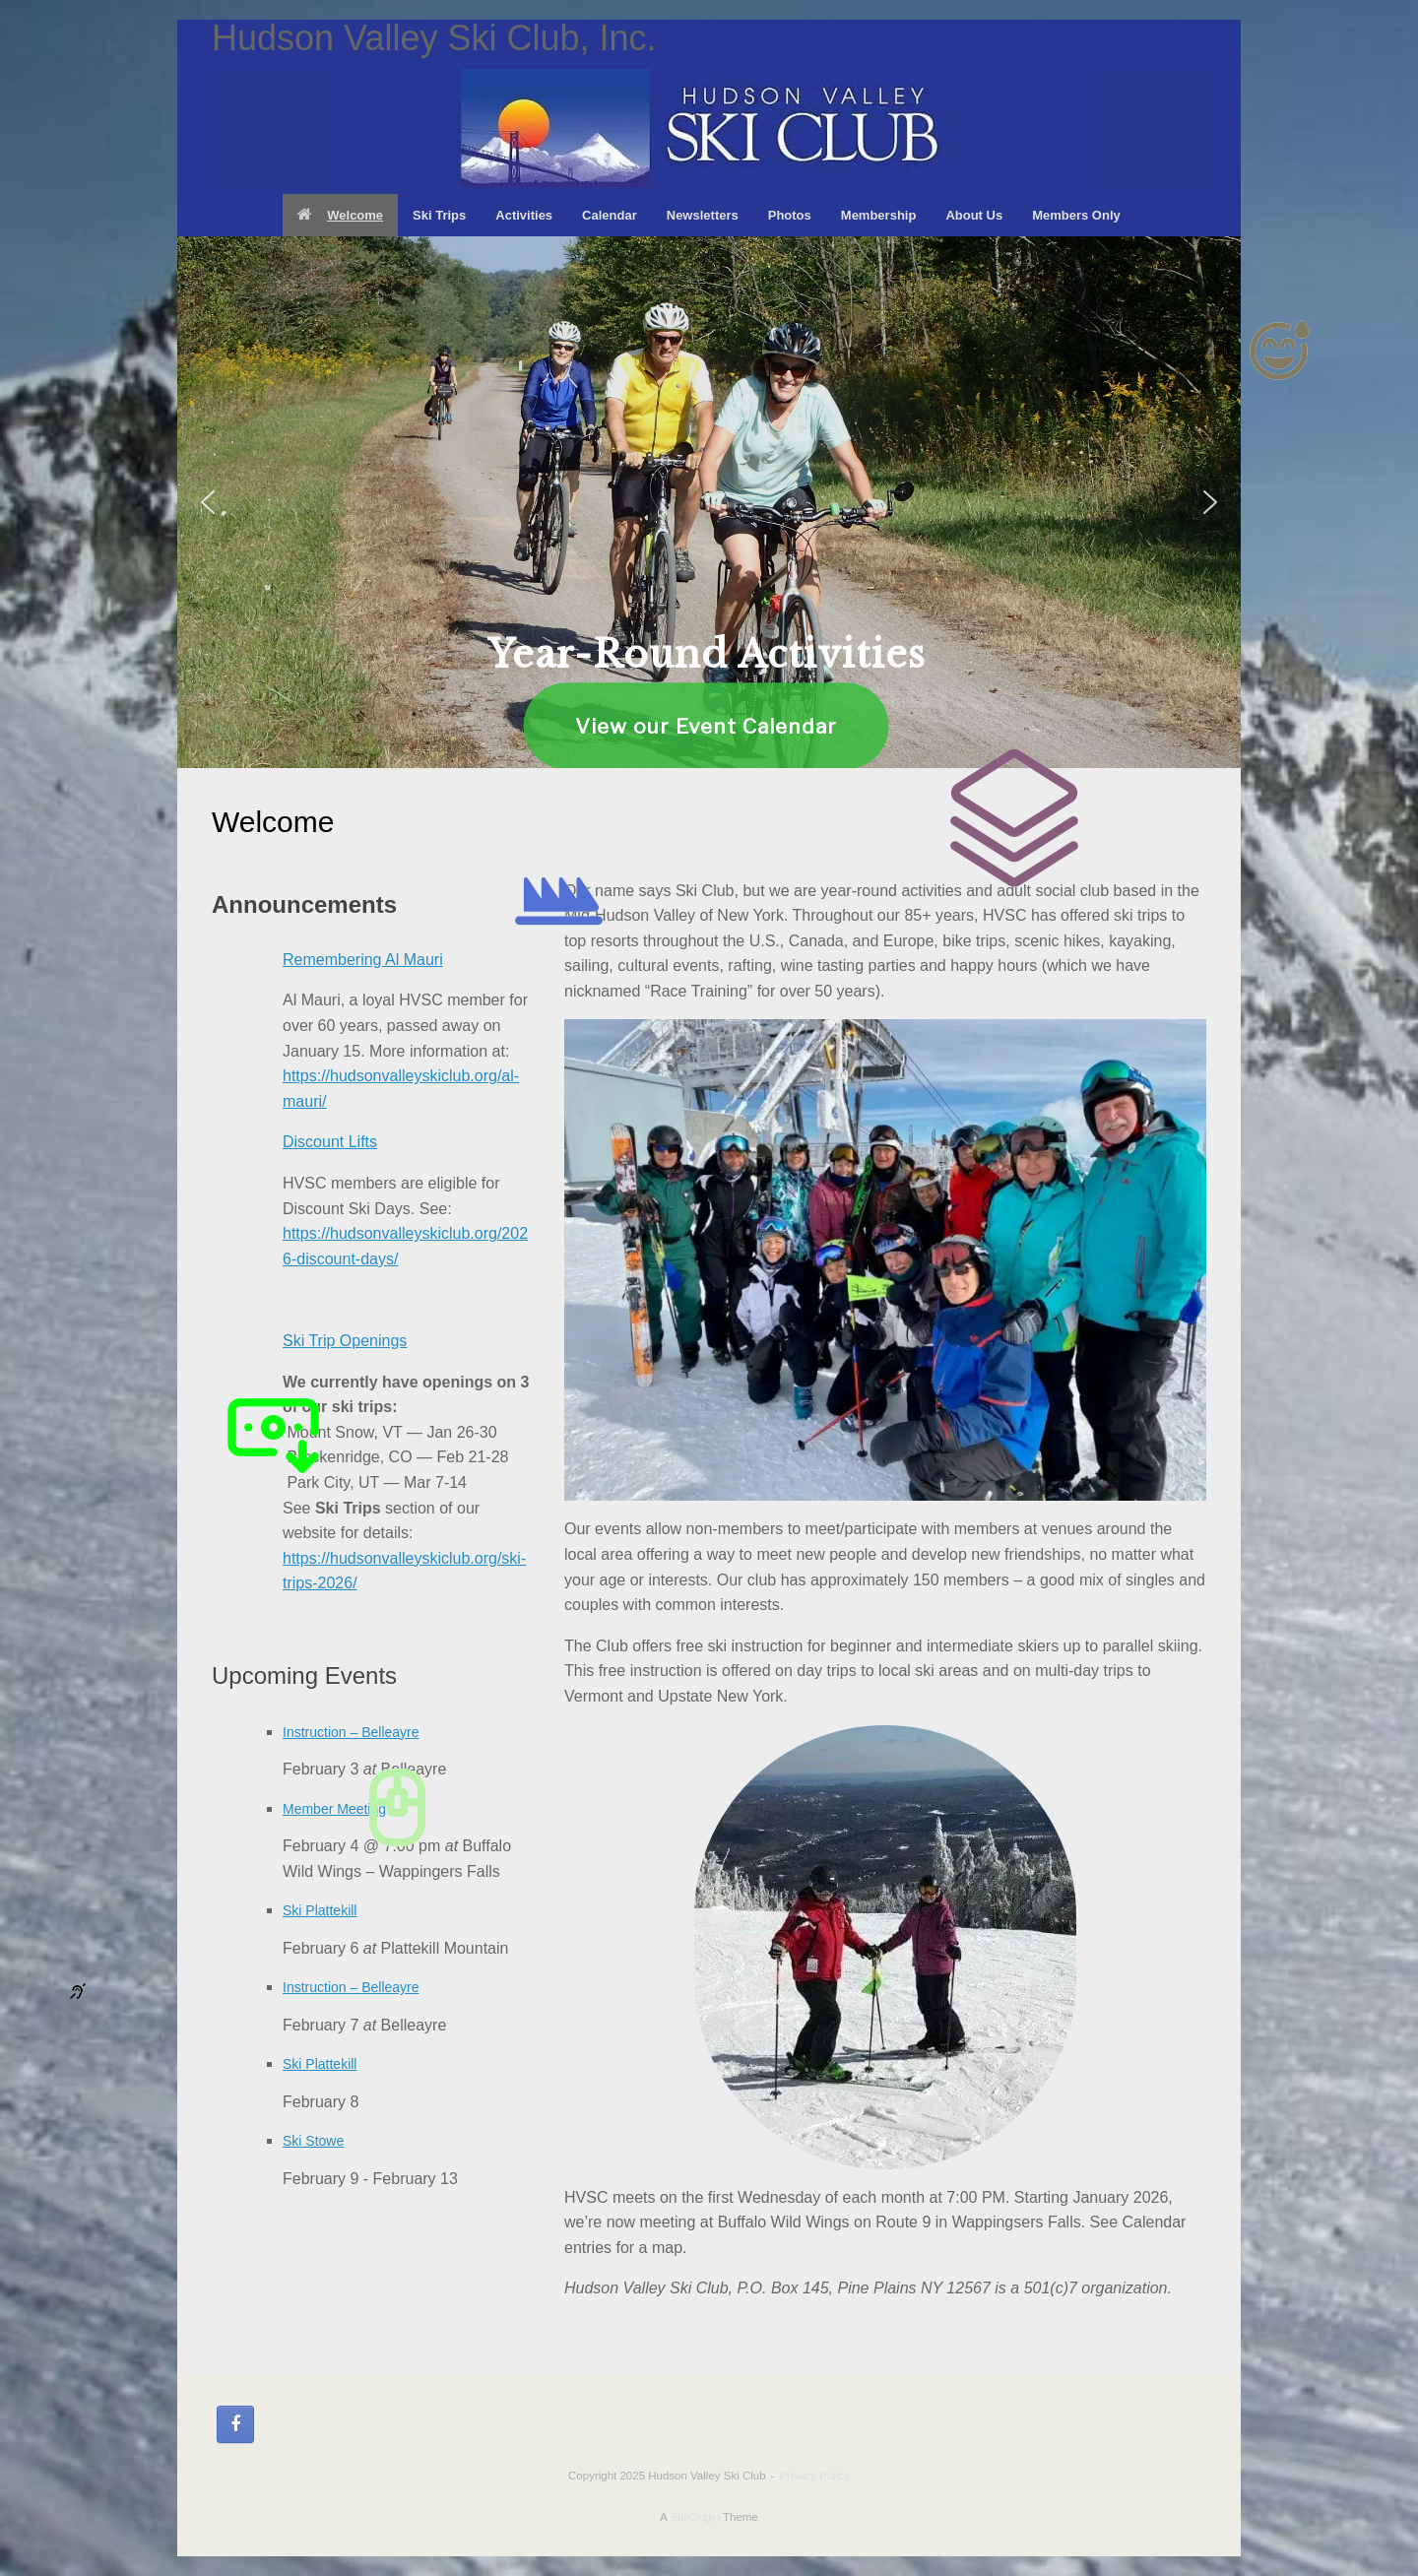  I want to click on receive a payment or deposit, so click(273, 1427).